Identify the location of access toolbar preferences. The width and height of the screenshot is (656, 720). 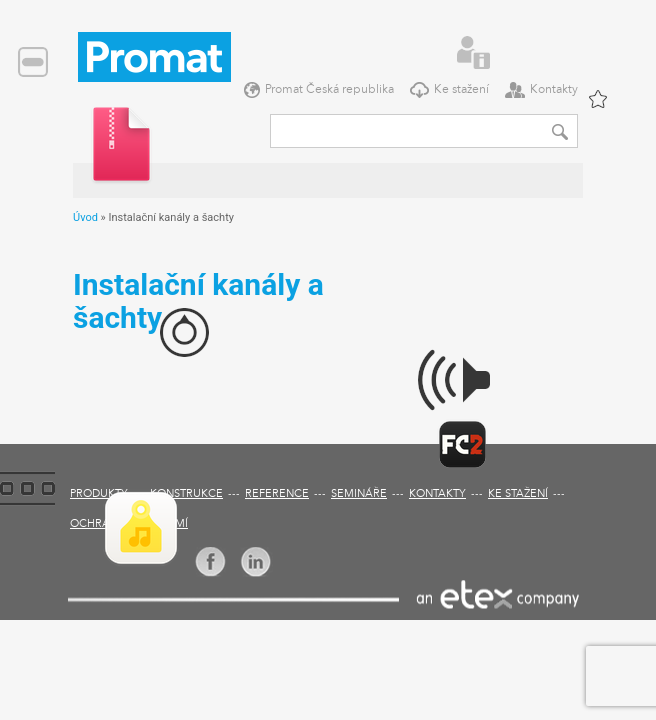
(27, 488).